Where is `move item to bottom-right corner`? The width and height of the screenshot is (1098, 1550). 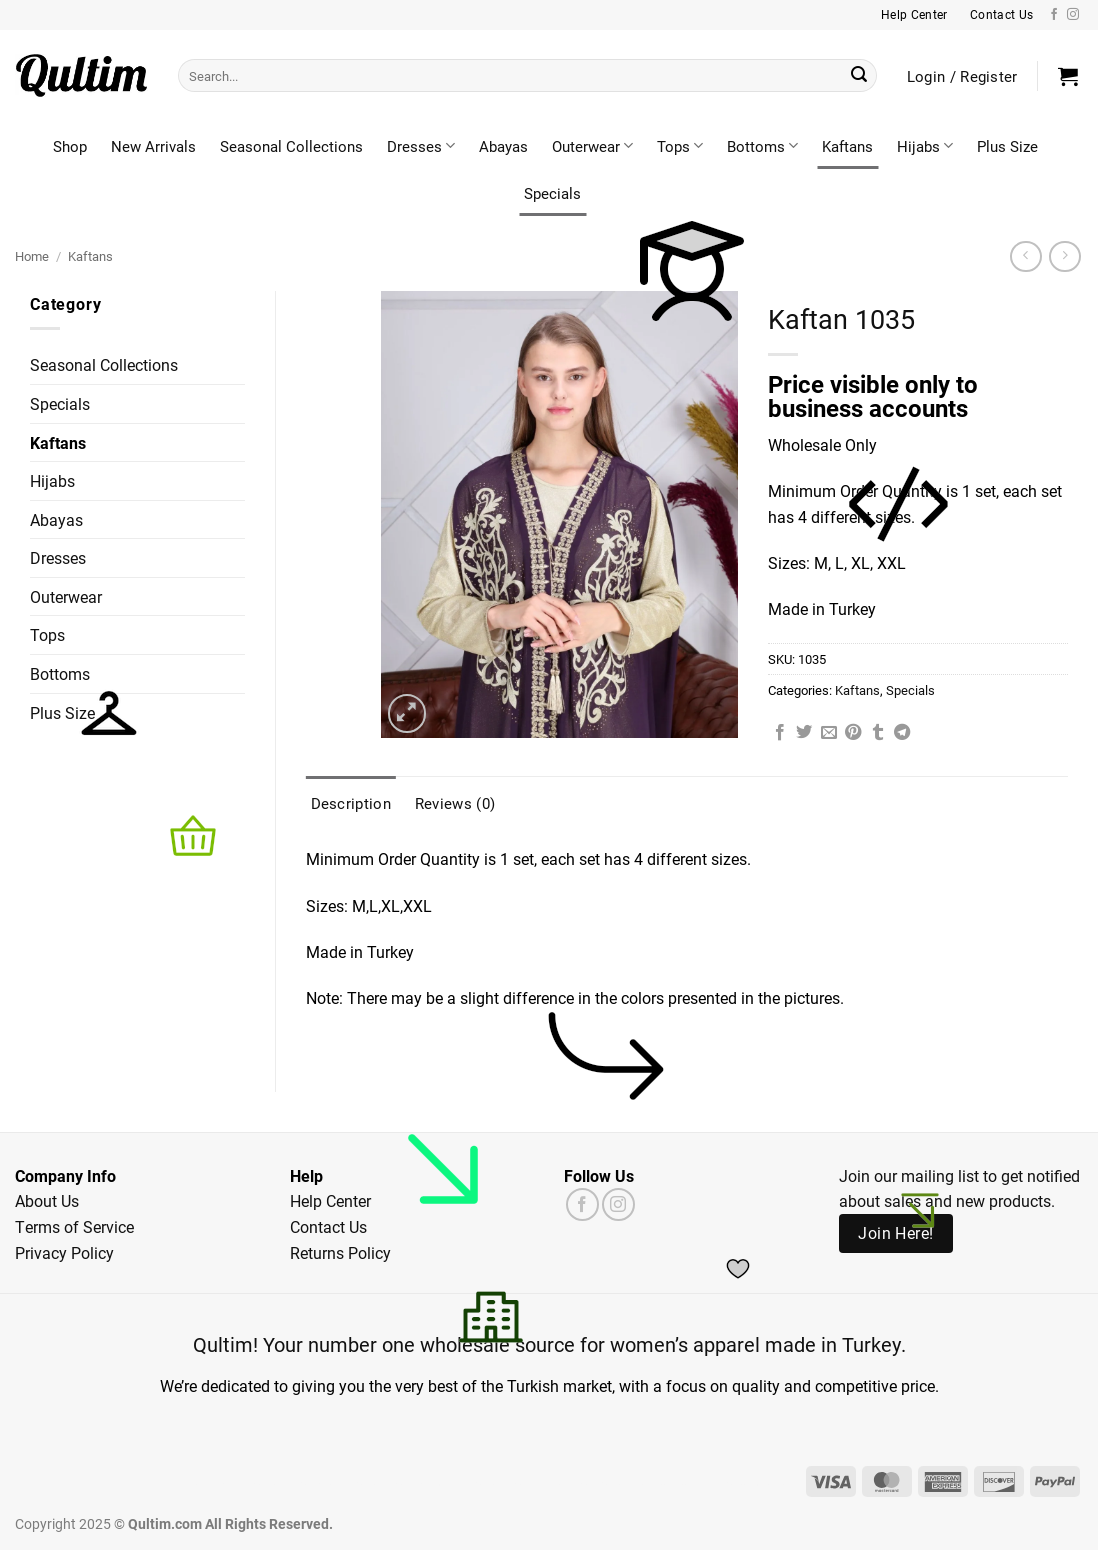 move item to bottom-right corner is located at coordinates (920, 1212).